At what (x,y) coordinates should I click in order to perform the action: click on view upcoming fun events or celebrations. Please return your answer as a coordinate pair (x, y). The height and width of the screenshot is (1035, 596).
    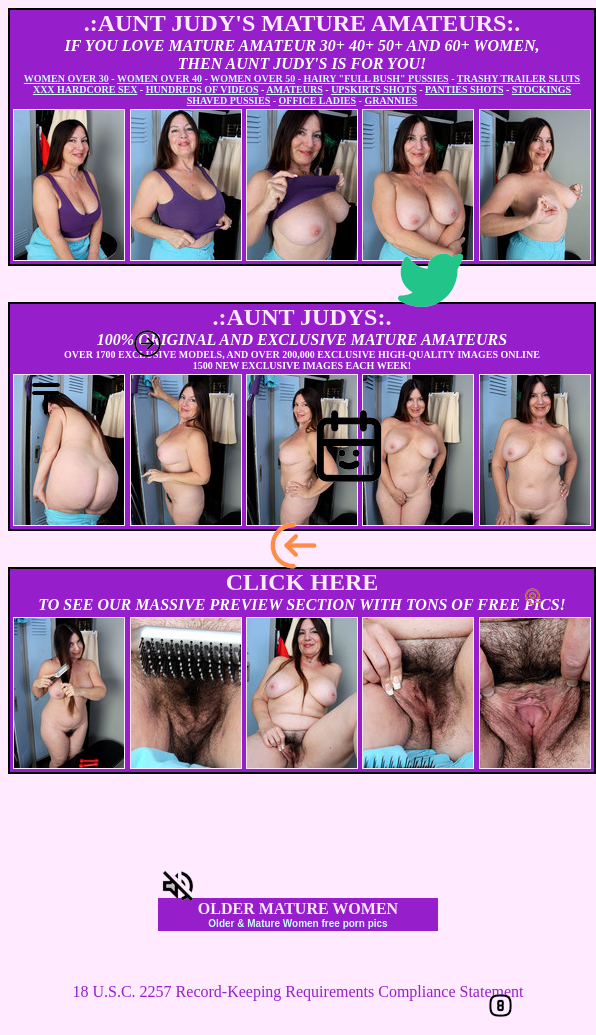
    Looking at the image, I should click on (349, 446).